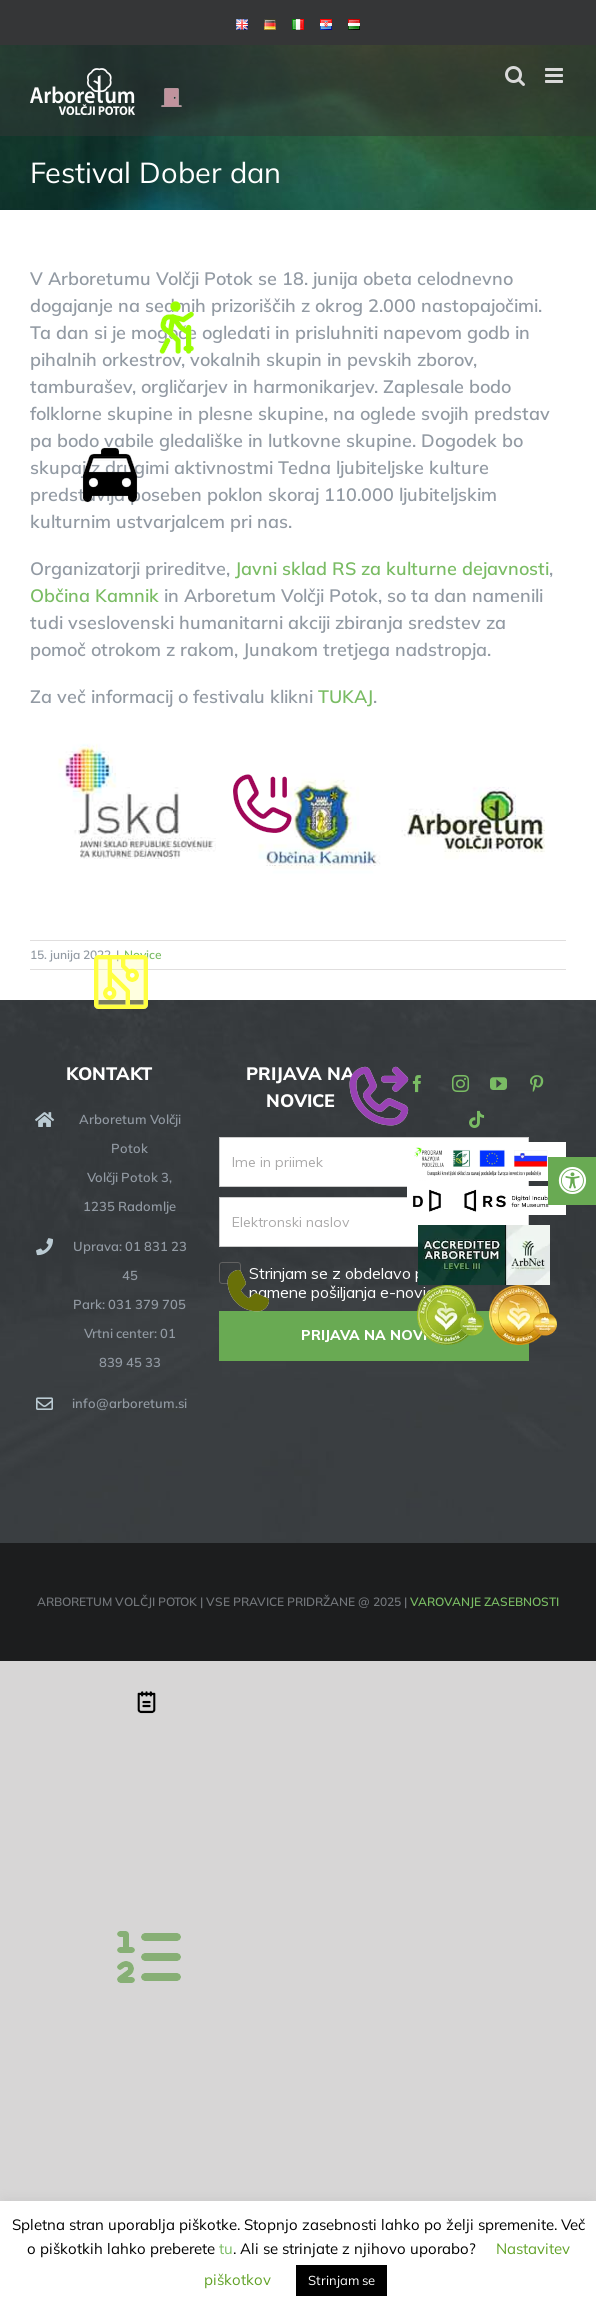  What do you see at coordinates (146, 1702) in the screenshot?
I see `open notepad or notes app` at bounding box center [146, 1702].